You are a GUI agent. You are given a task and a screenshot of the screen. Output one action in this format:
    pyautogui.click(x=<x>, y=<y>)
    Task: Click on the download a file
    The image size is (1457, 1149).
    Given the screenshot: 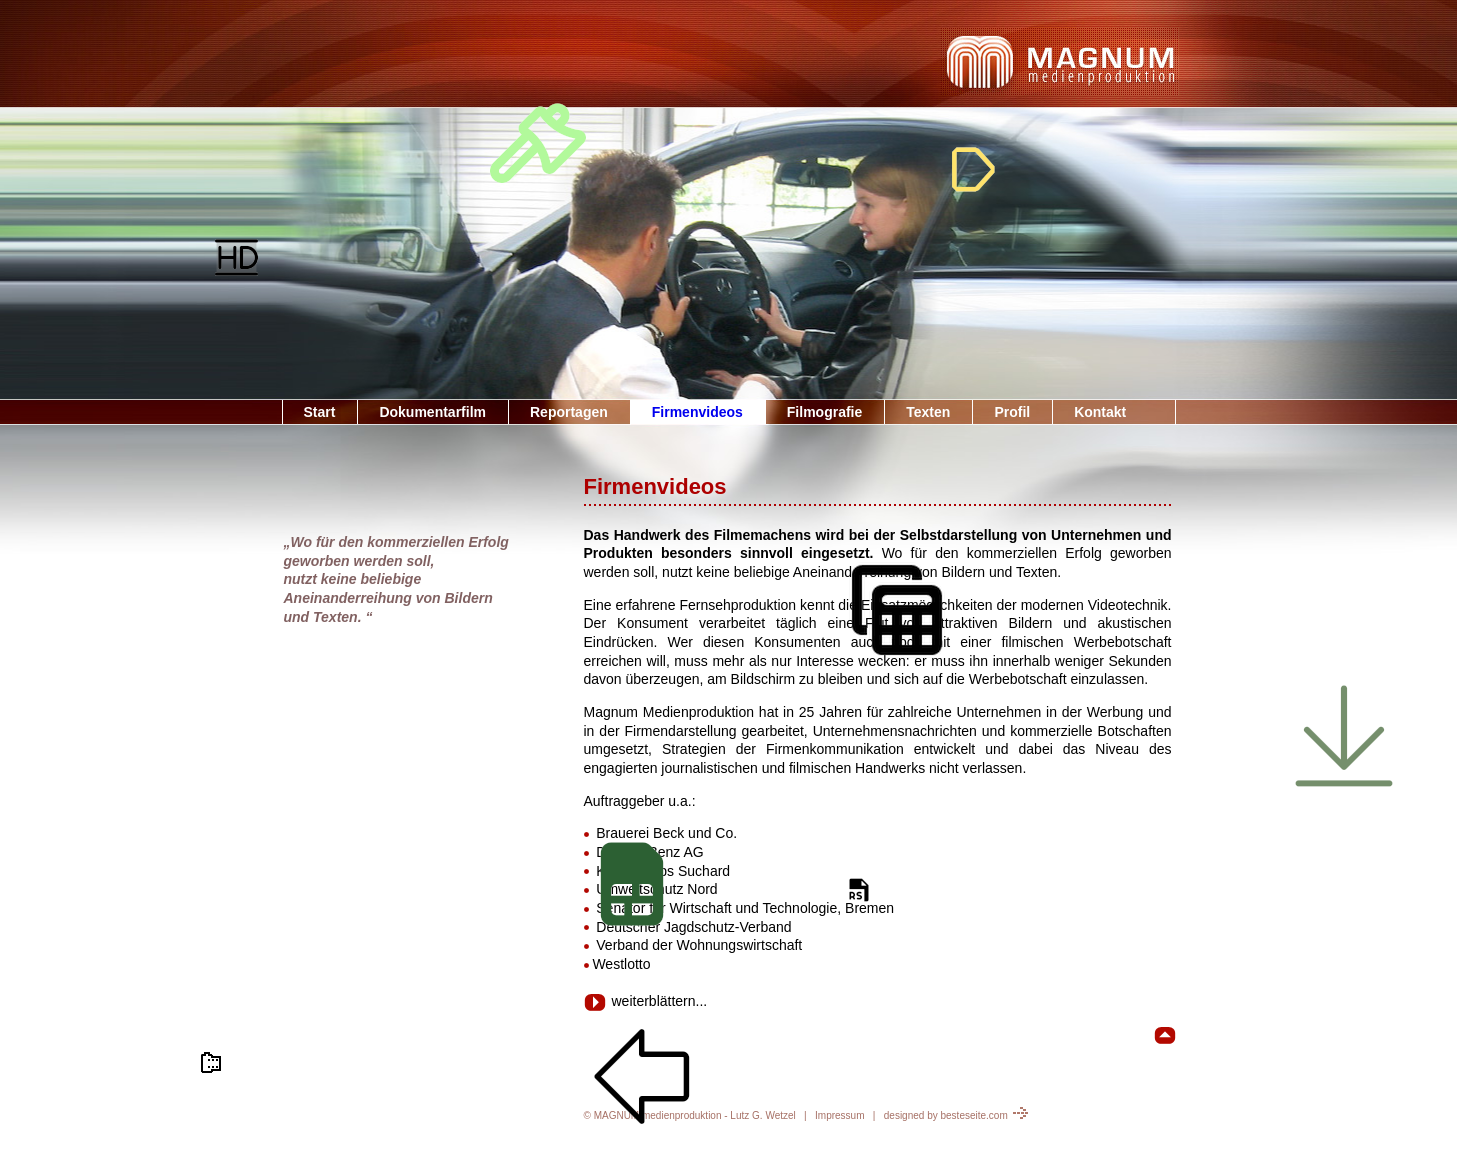 What is the action you would take?
    pyautogui.click(x=1344, y=738)
    